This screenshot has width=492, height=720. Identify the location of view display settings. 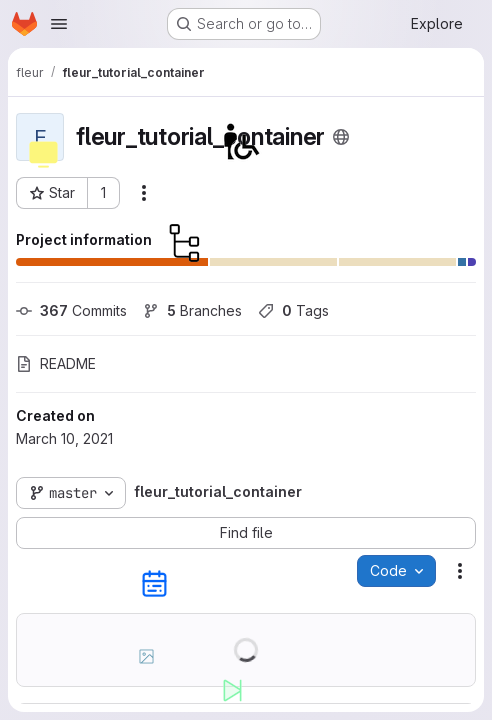
(43, 153).